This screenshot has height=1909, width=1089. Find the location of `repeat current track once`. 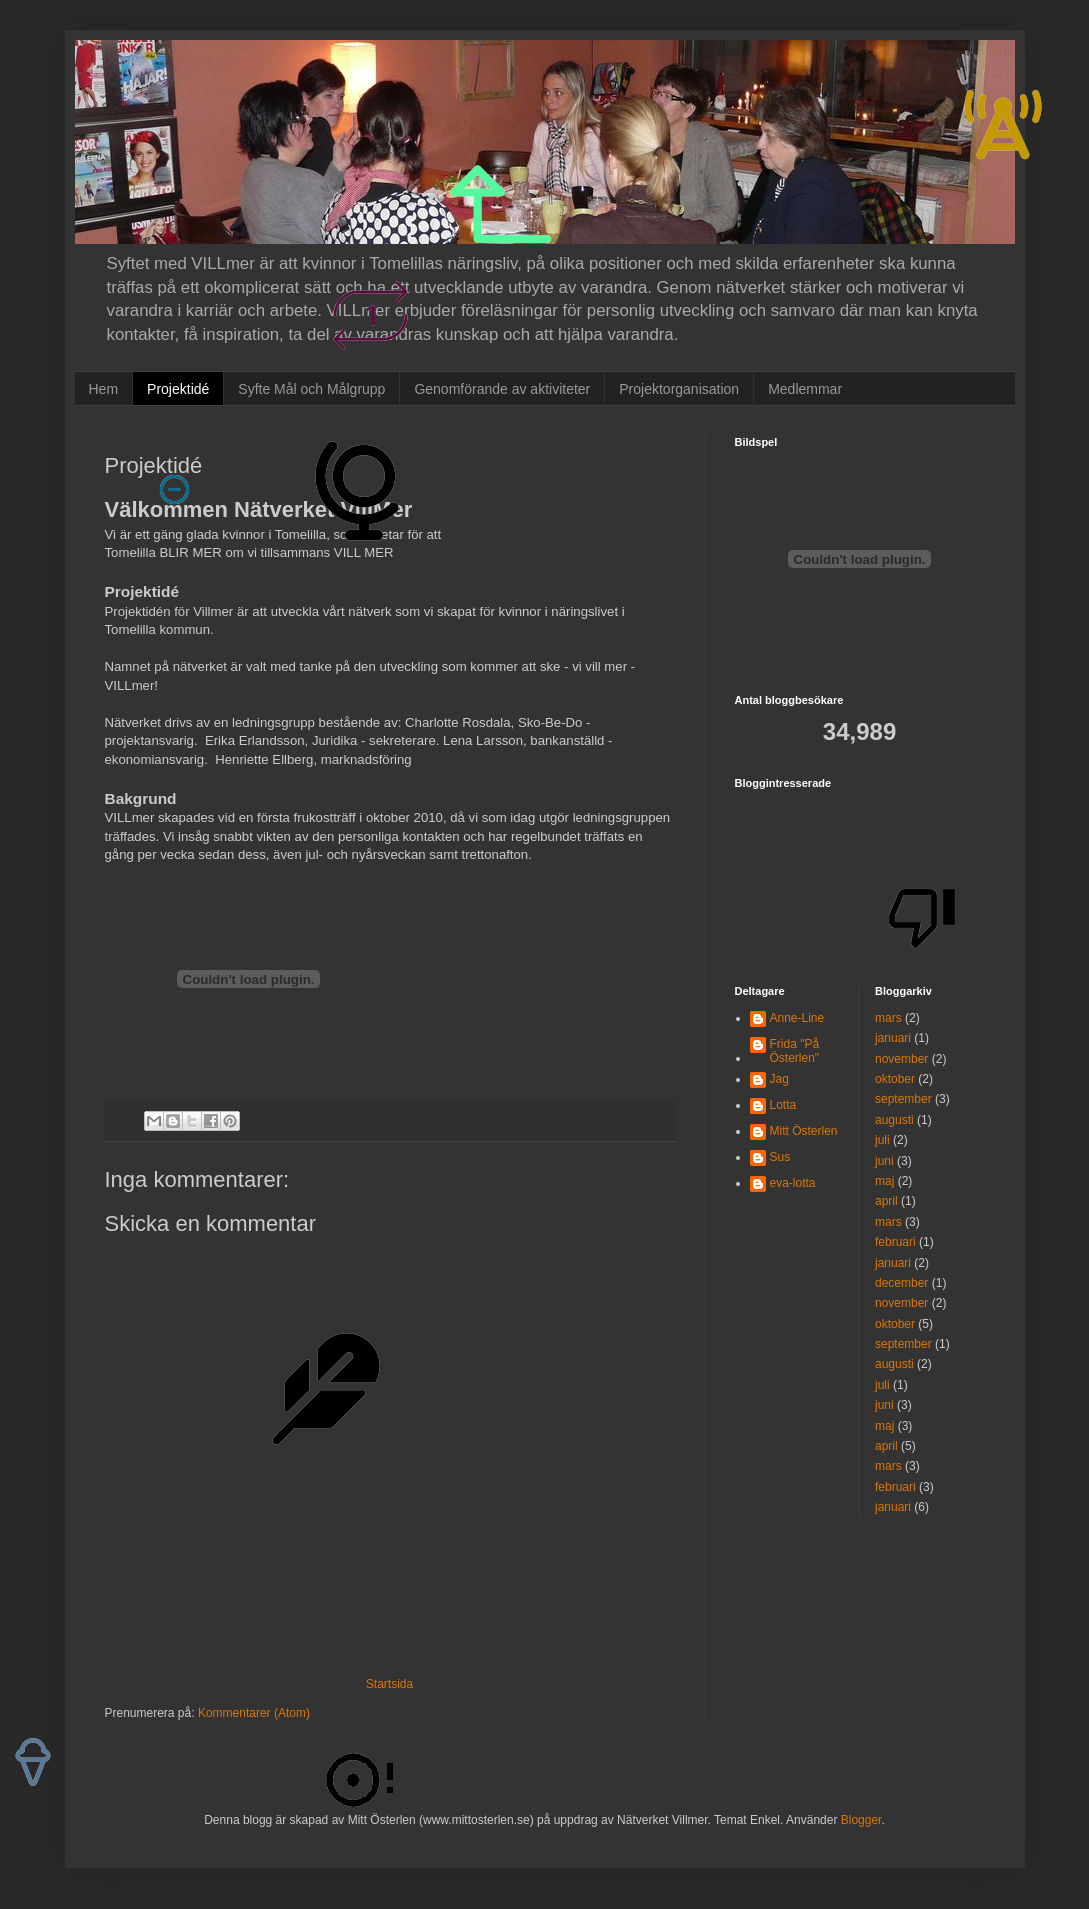

repeat current track once is located at coordinates (370, 315).